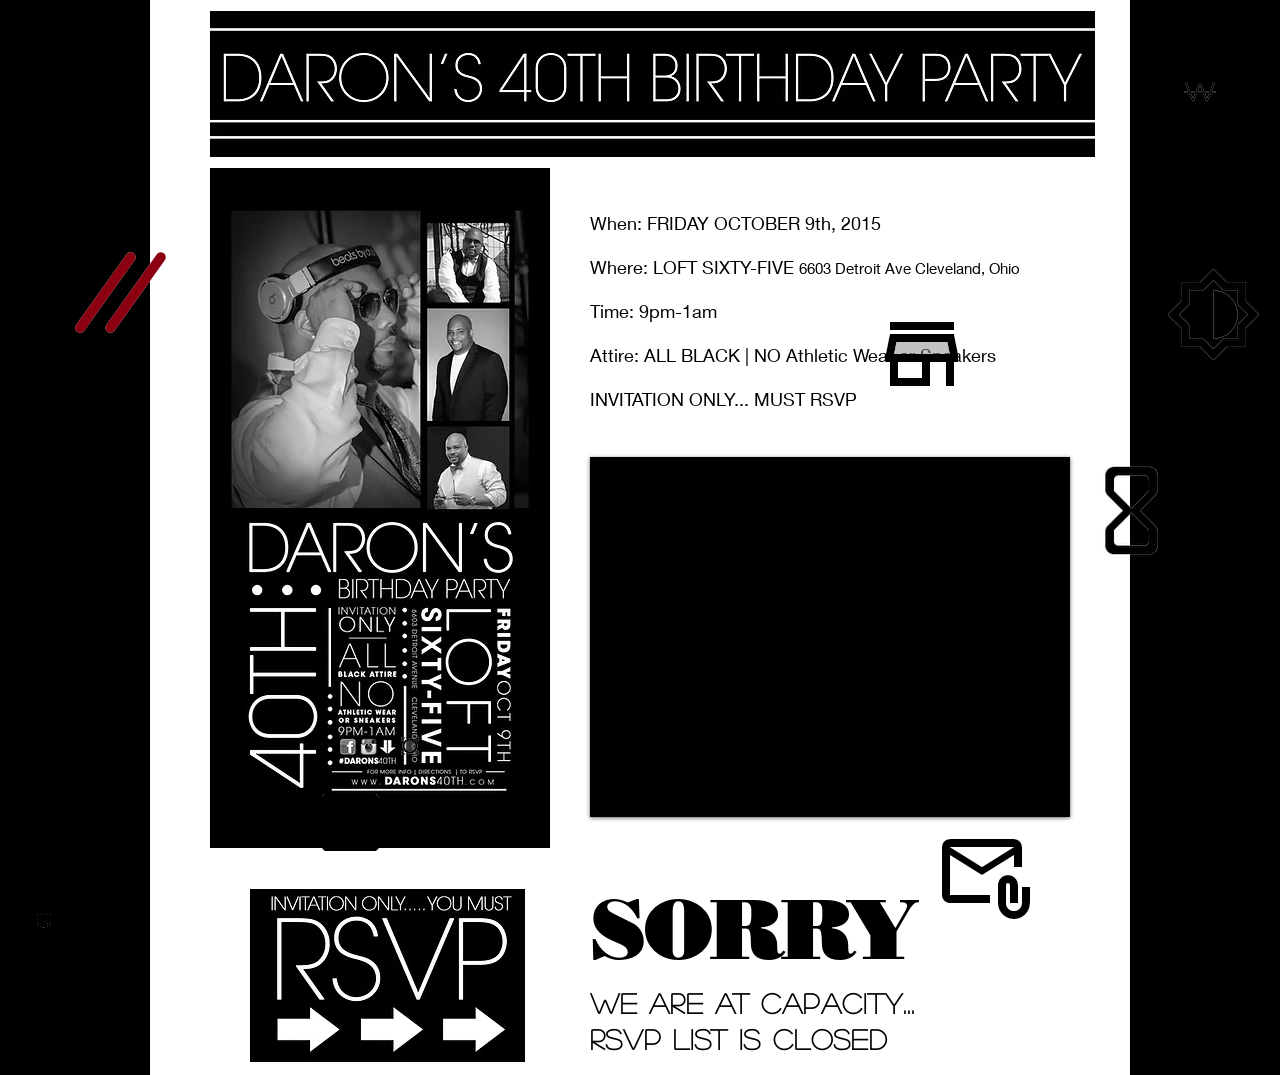  What do you see at coordinates (986, 879) in the screenshot?
I see `attach a file to an email` at bounding box center [986, 879].